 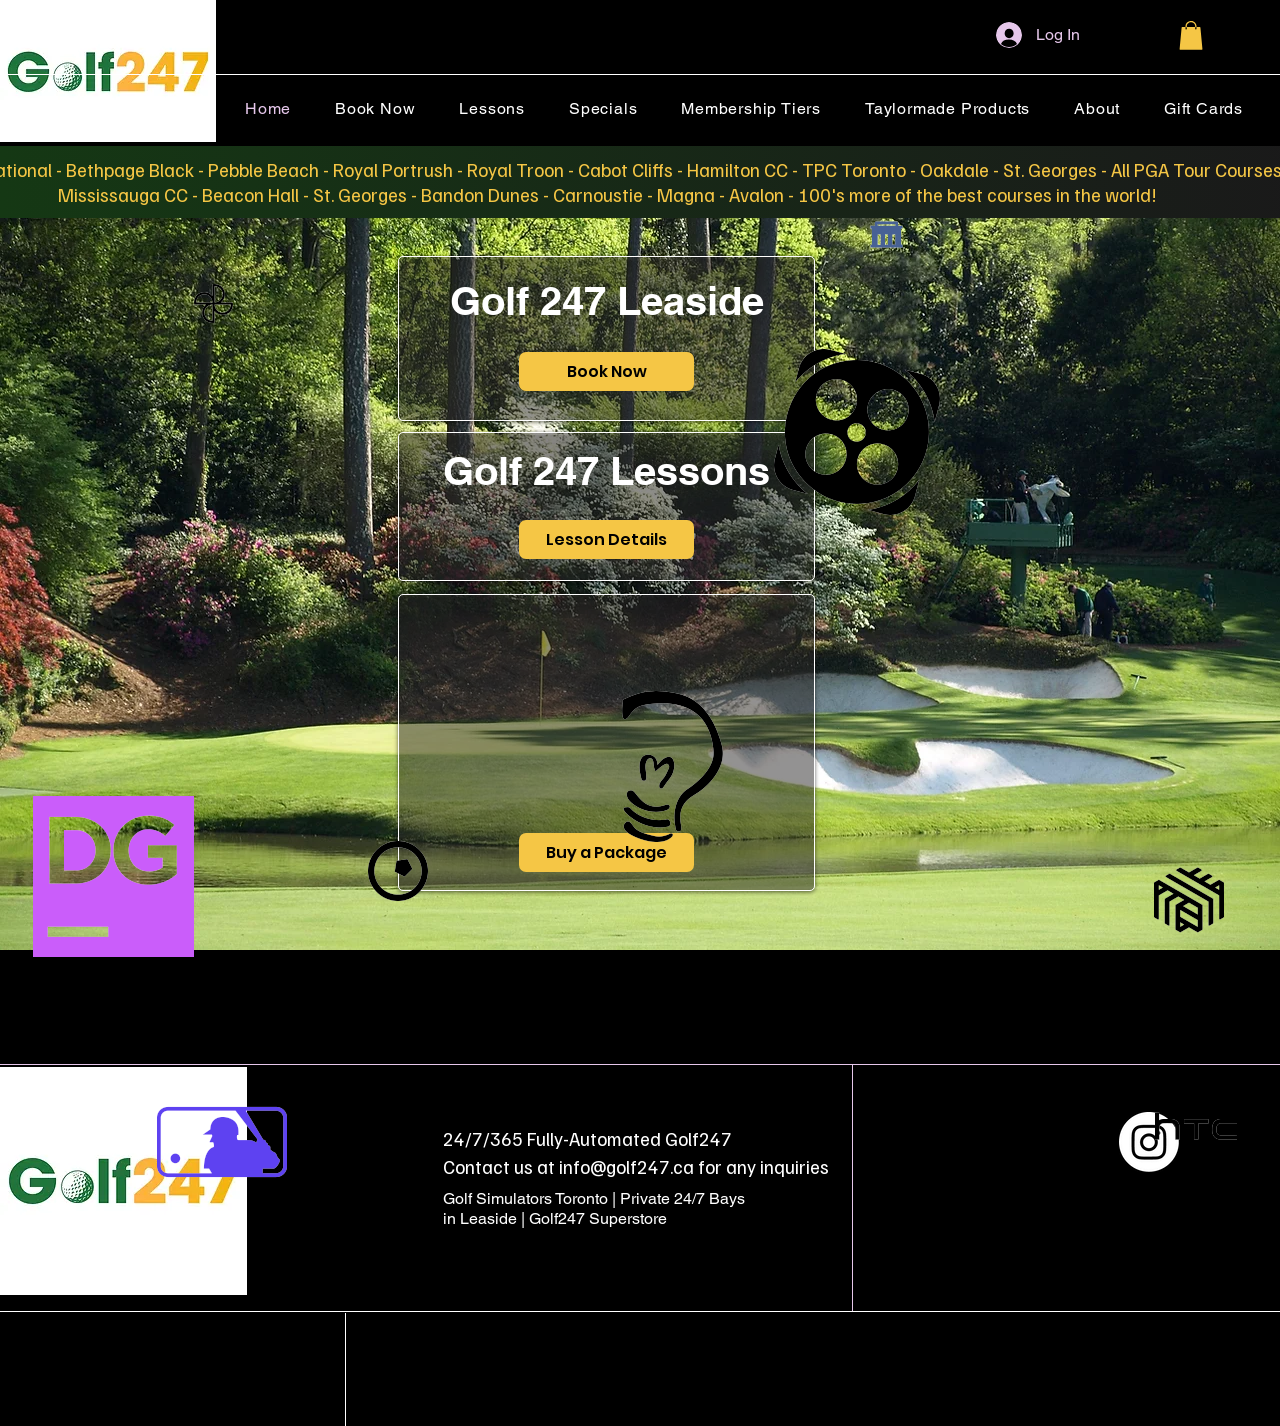 I want to click on linkerd service mesh platform logo, so click(x=1189, y=900).